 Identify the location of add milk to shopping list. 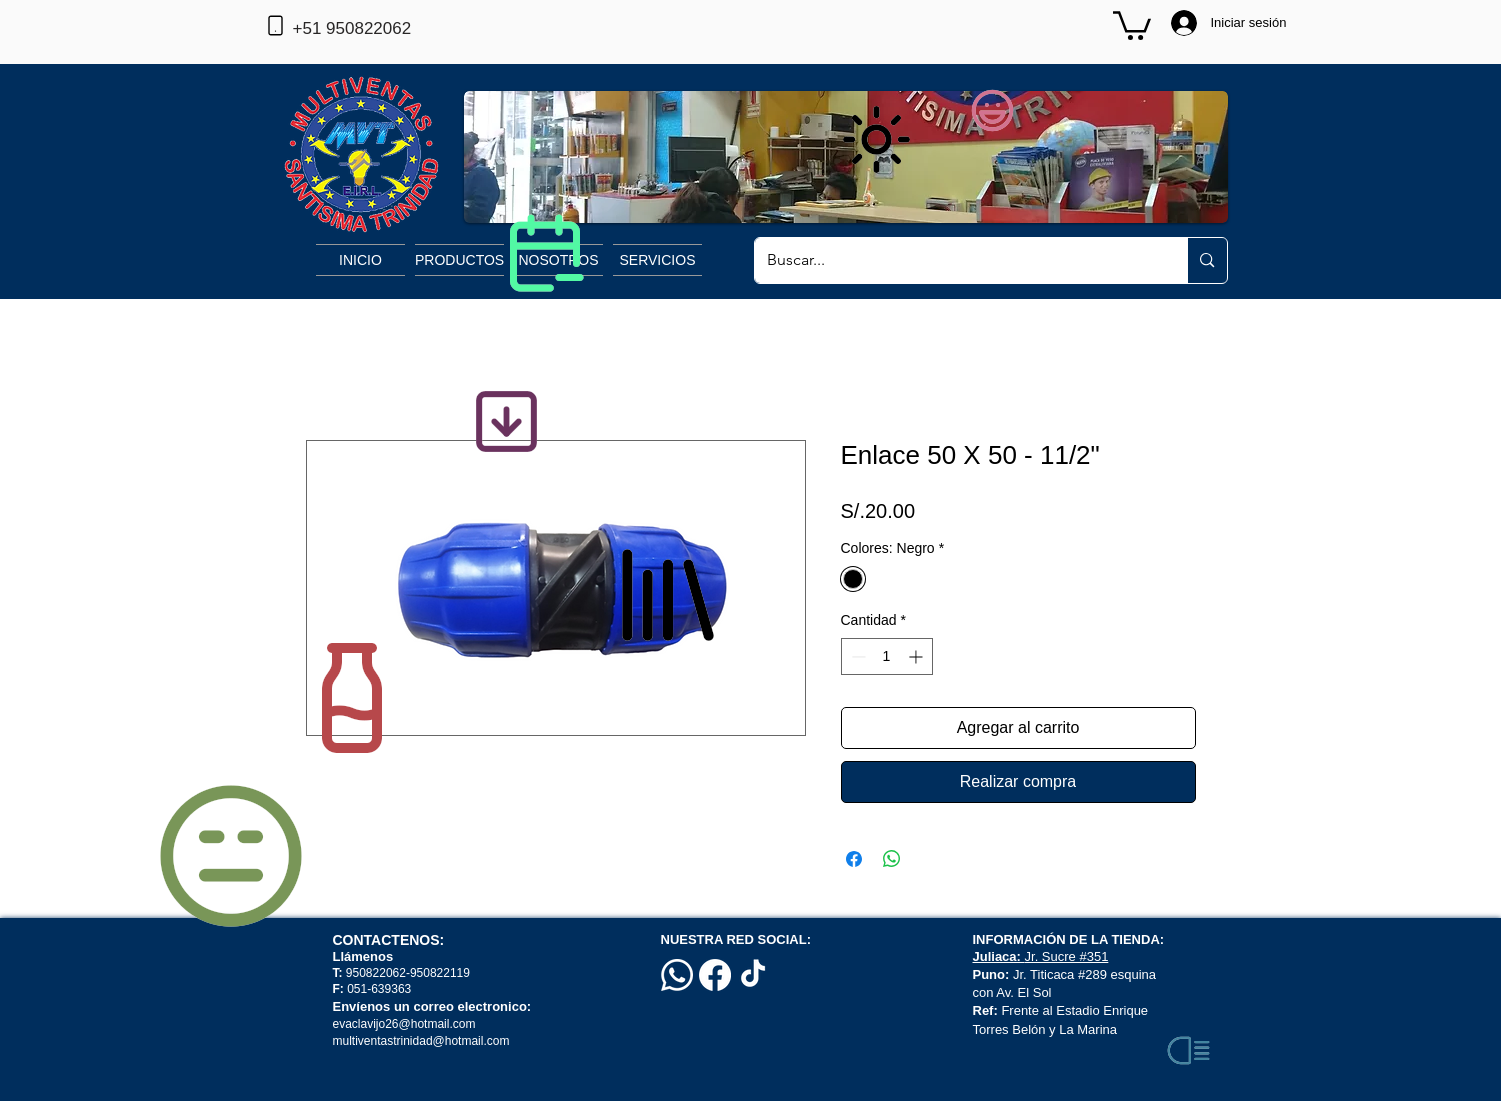
(352, 698).